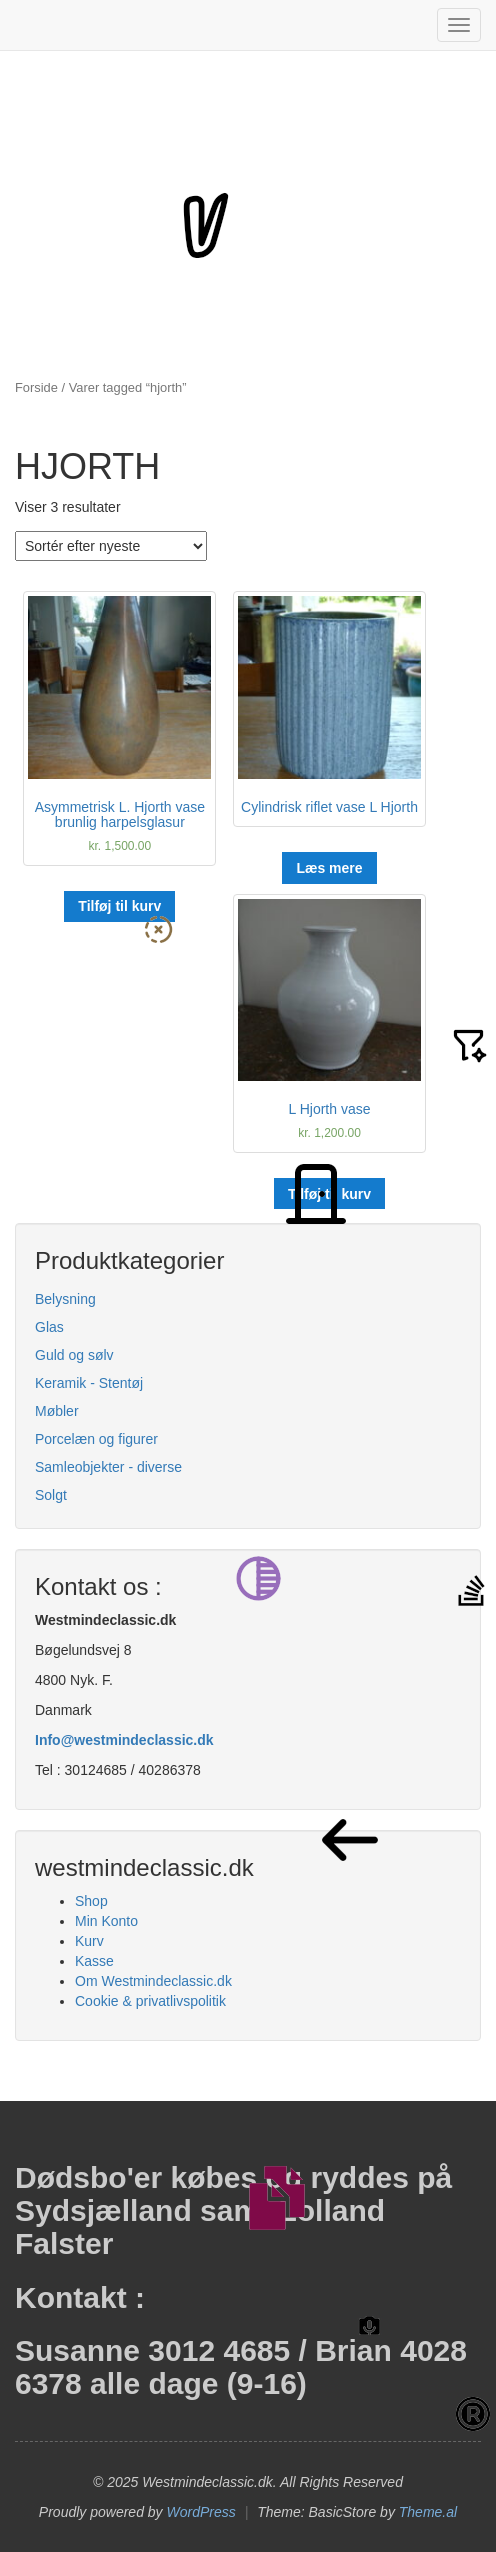 The image size is (496, 2552). What do you see at coordinates (468, 1044) in the screenshot?
I see `apply smart or AI-powered filters` at bounding box center [468, 1044].